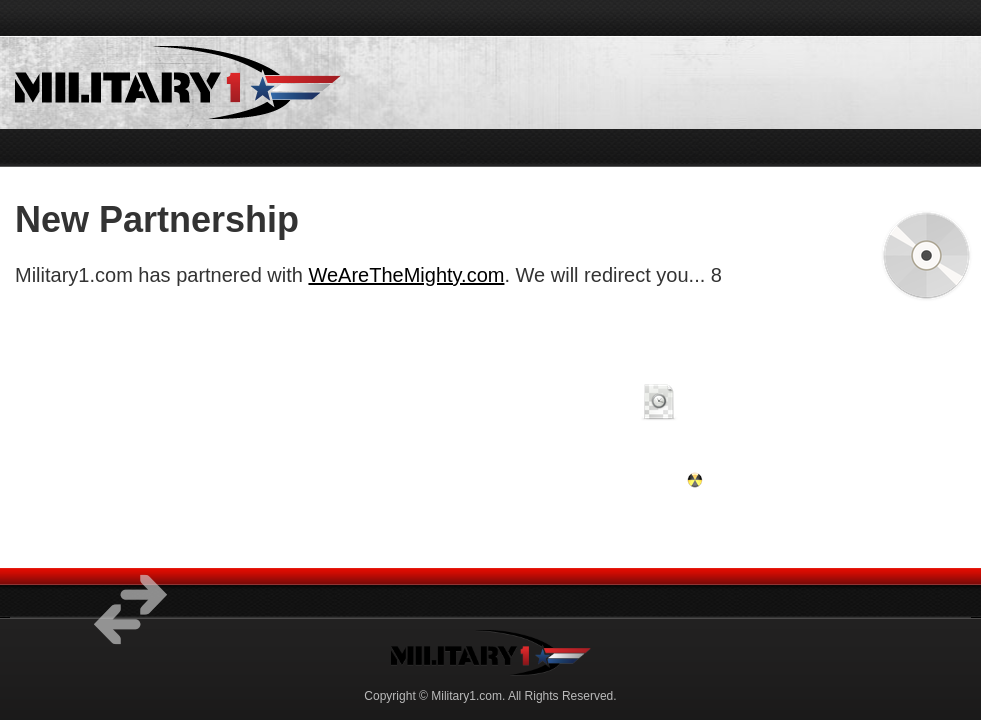 This screenshot has height=720, width=981. Describe the element at coordinates (659, 401) in the screenshot. I see `image is currently loading` at that location.